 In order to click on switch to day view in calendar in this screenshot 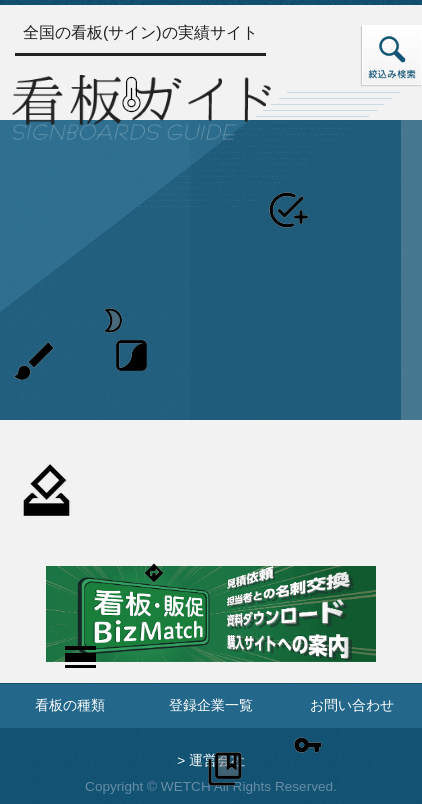, I will do `click(80, 656)`.